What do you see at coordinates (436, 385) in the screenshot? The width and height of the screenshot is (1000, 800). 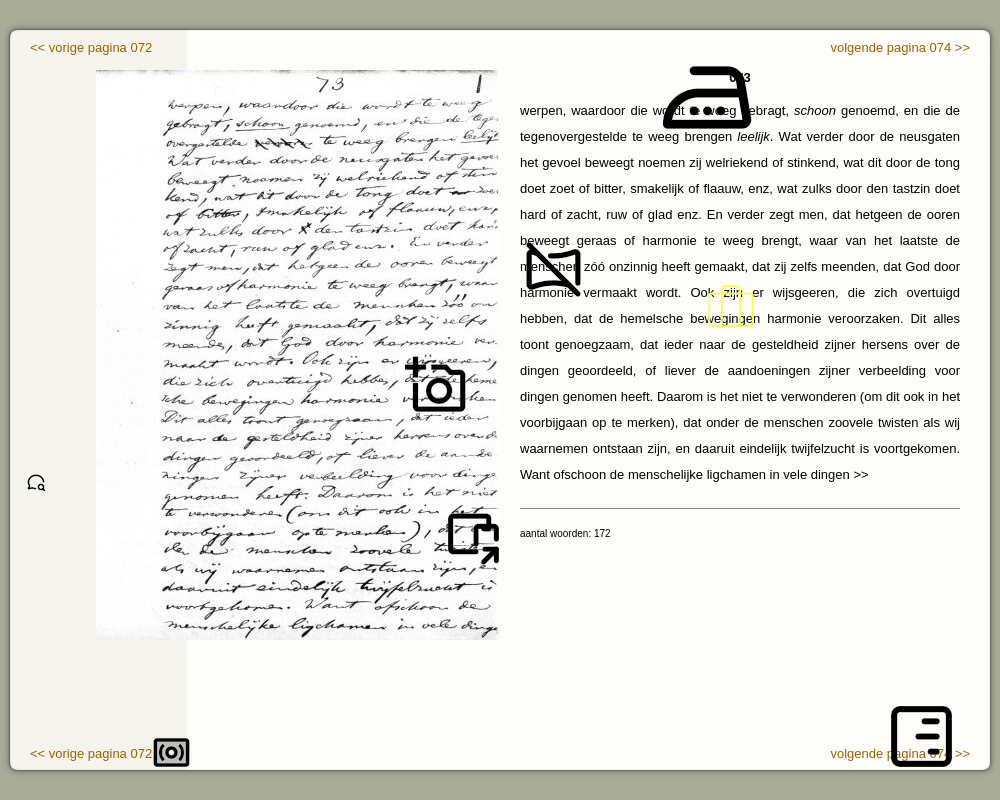 I see `add a new photo` at bounding box center [436, 385].